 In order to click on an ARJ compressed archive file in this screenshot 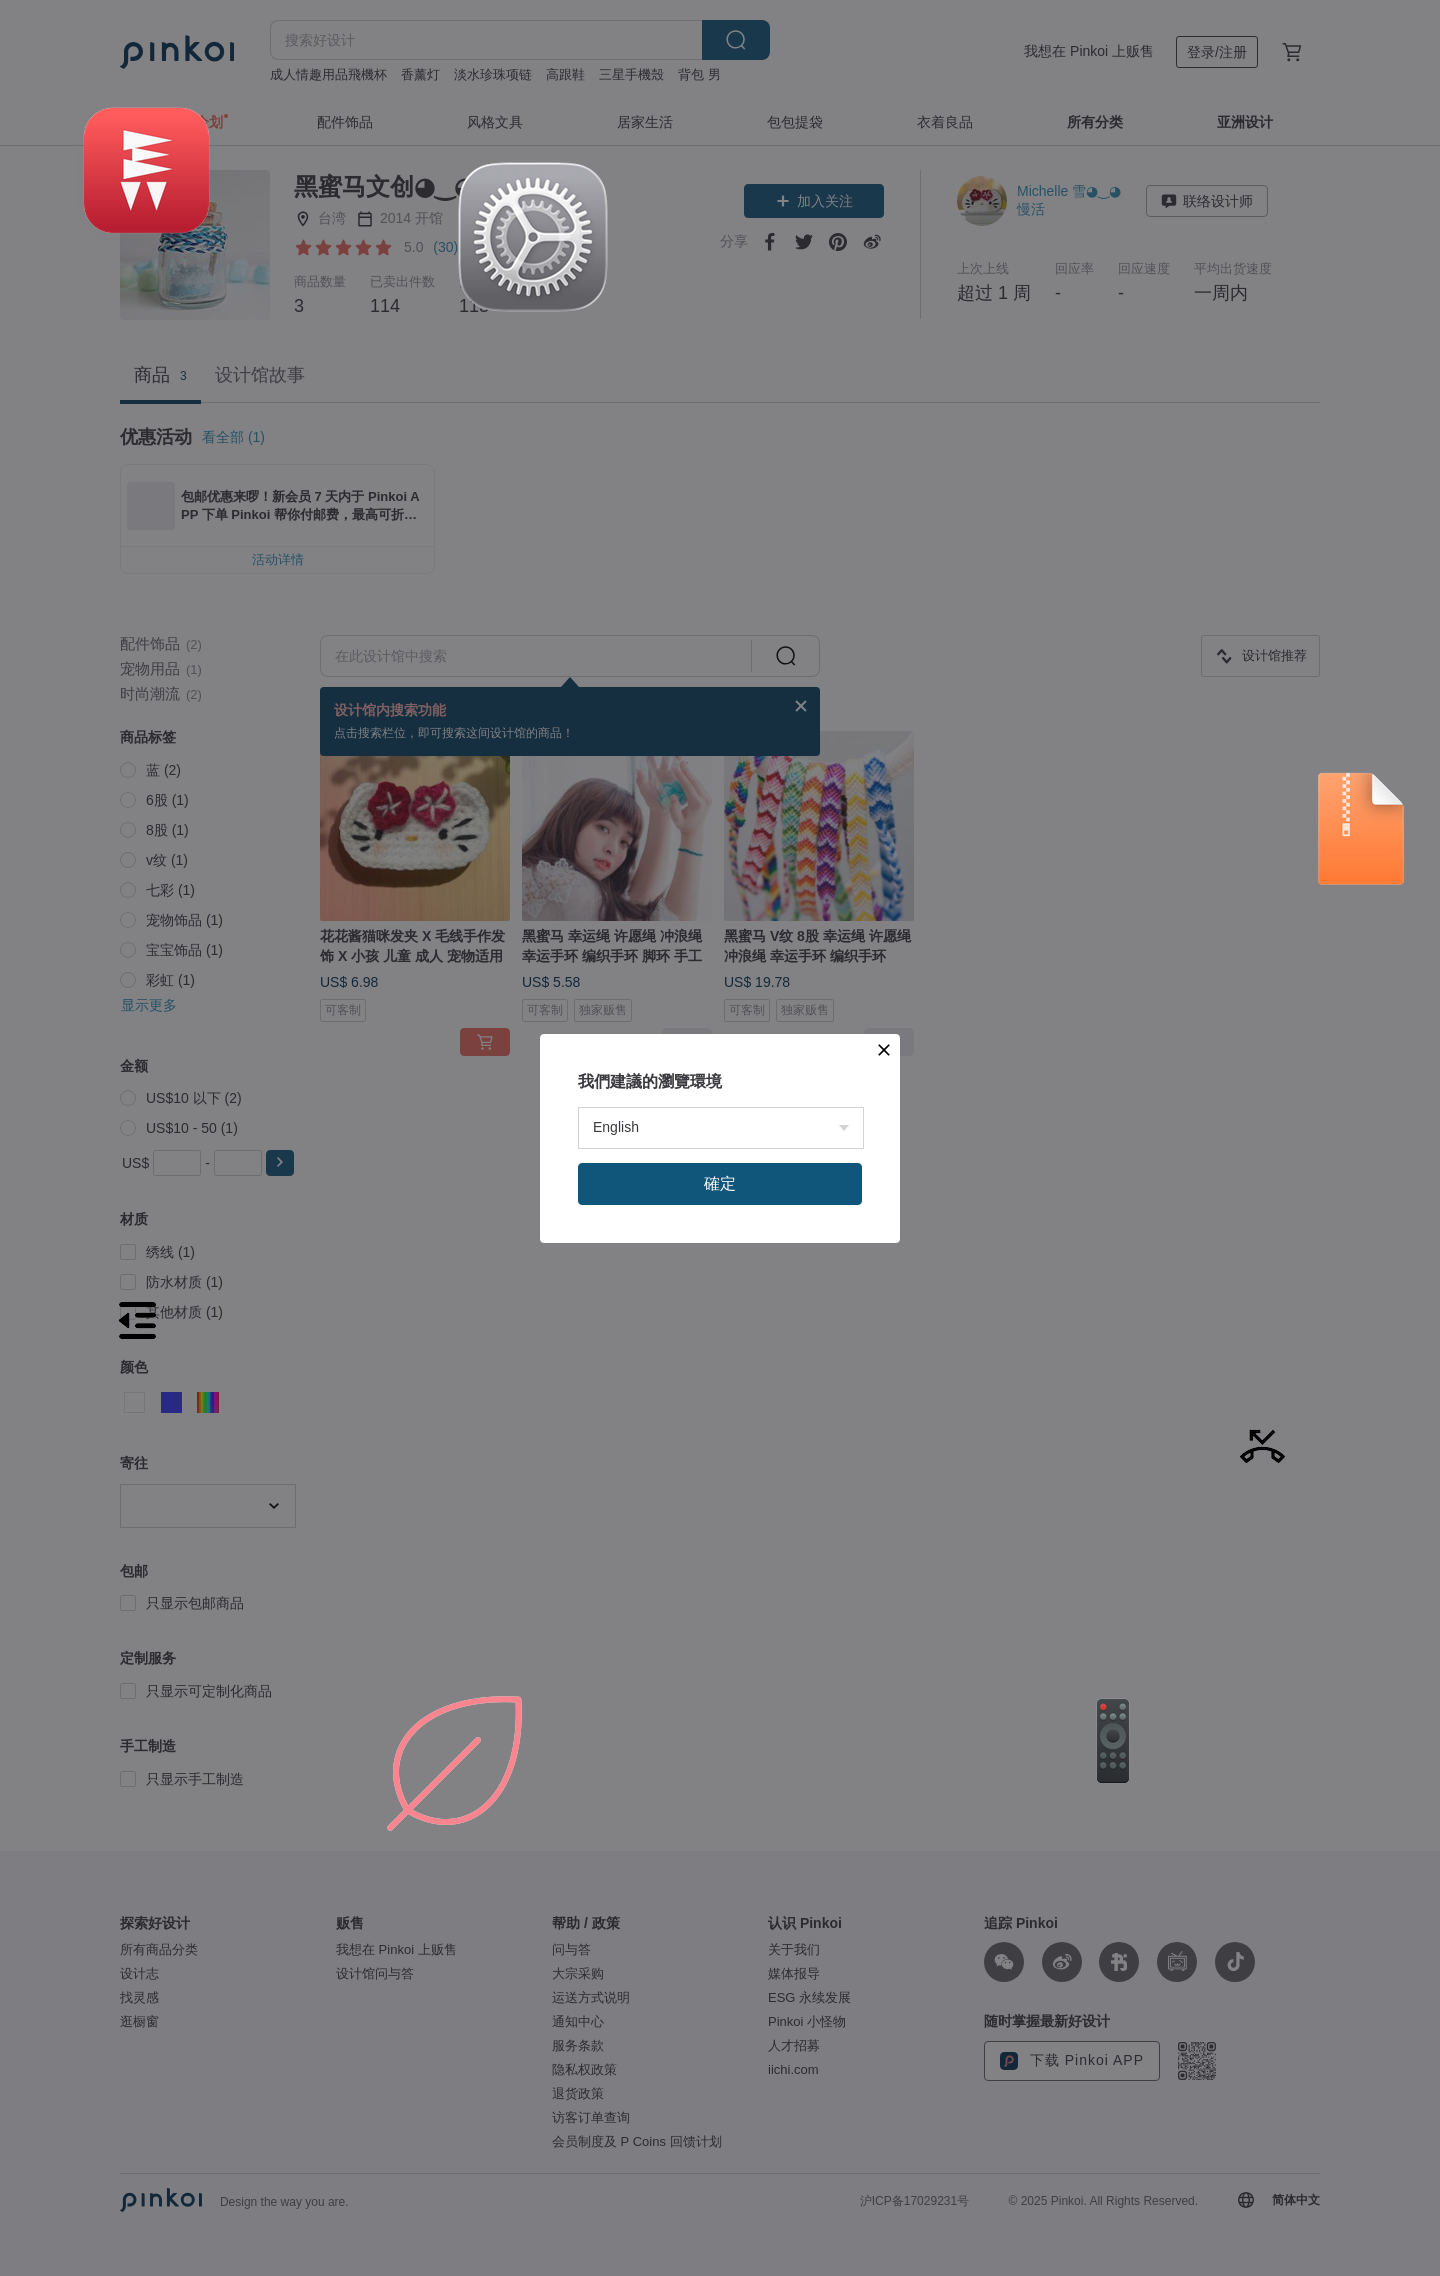, I will do `click(1361, 831)`.